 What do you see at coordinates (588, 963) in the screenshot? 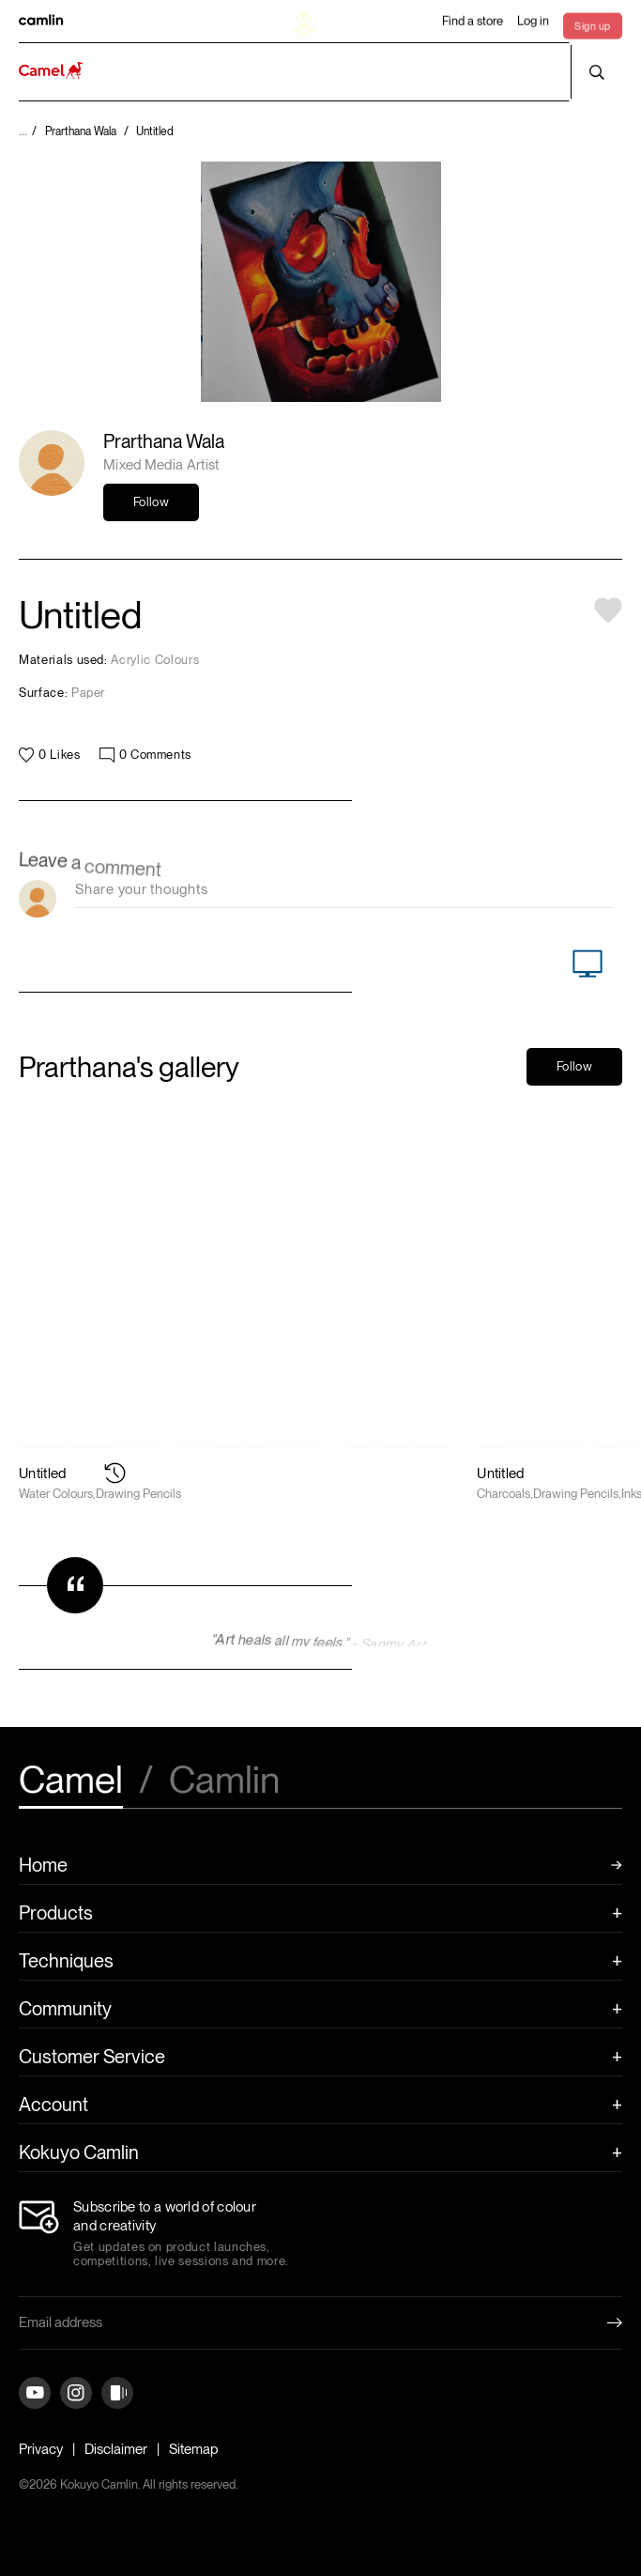
I see `access virtual machine settings` at bounding box center [588, 963].